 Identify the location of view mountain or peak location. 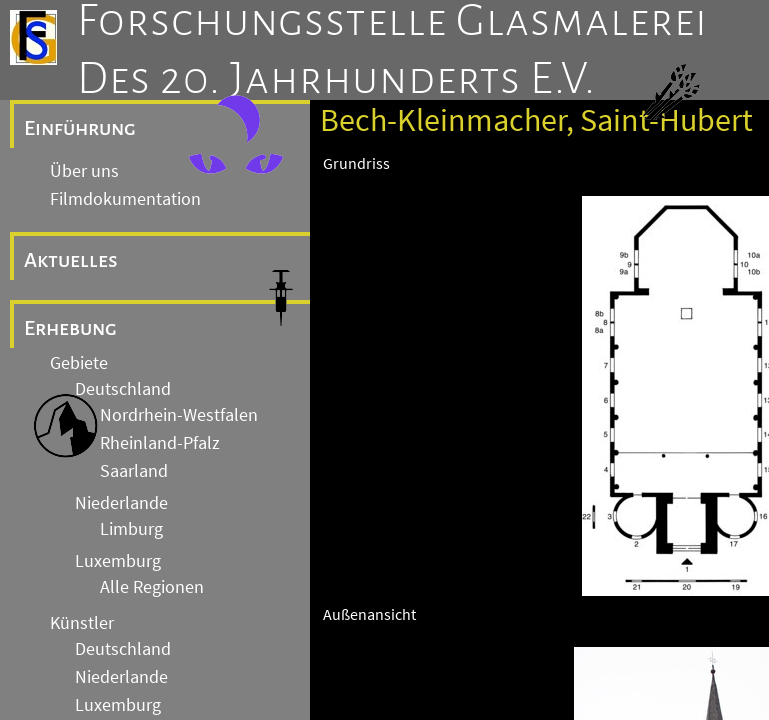
(66, 426).